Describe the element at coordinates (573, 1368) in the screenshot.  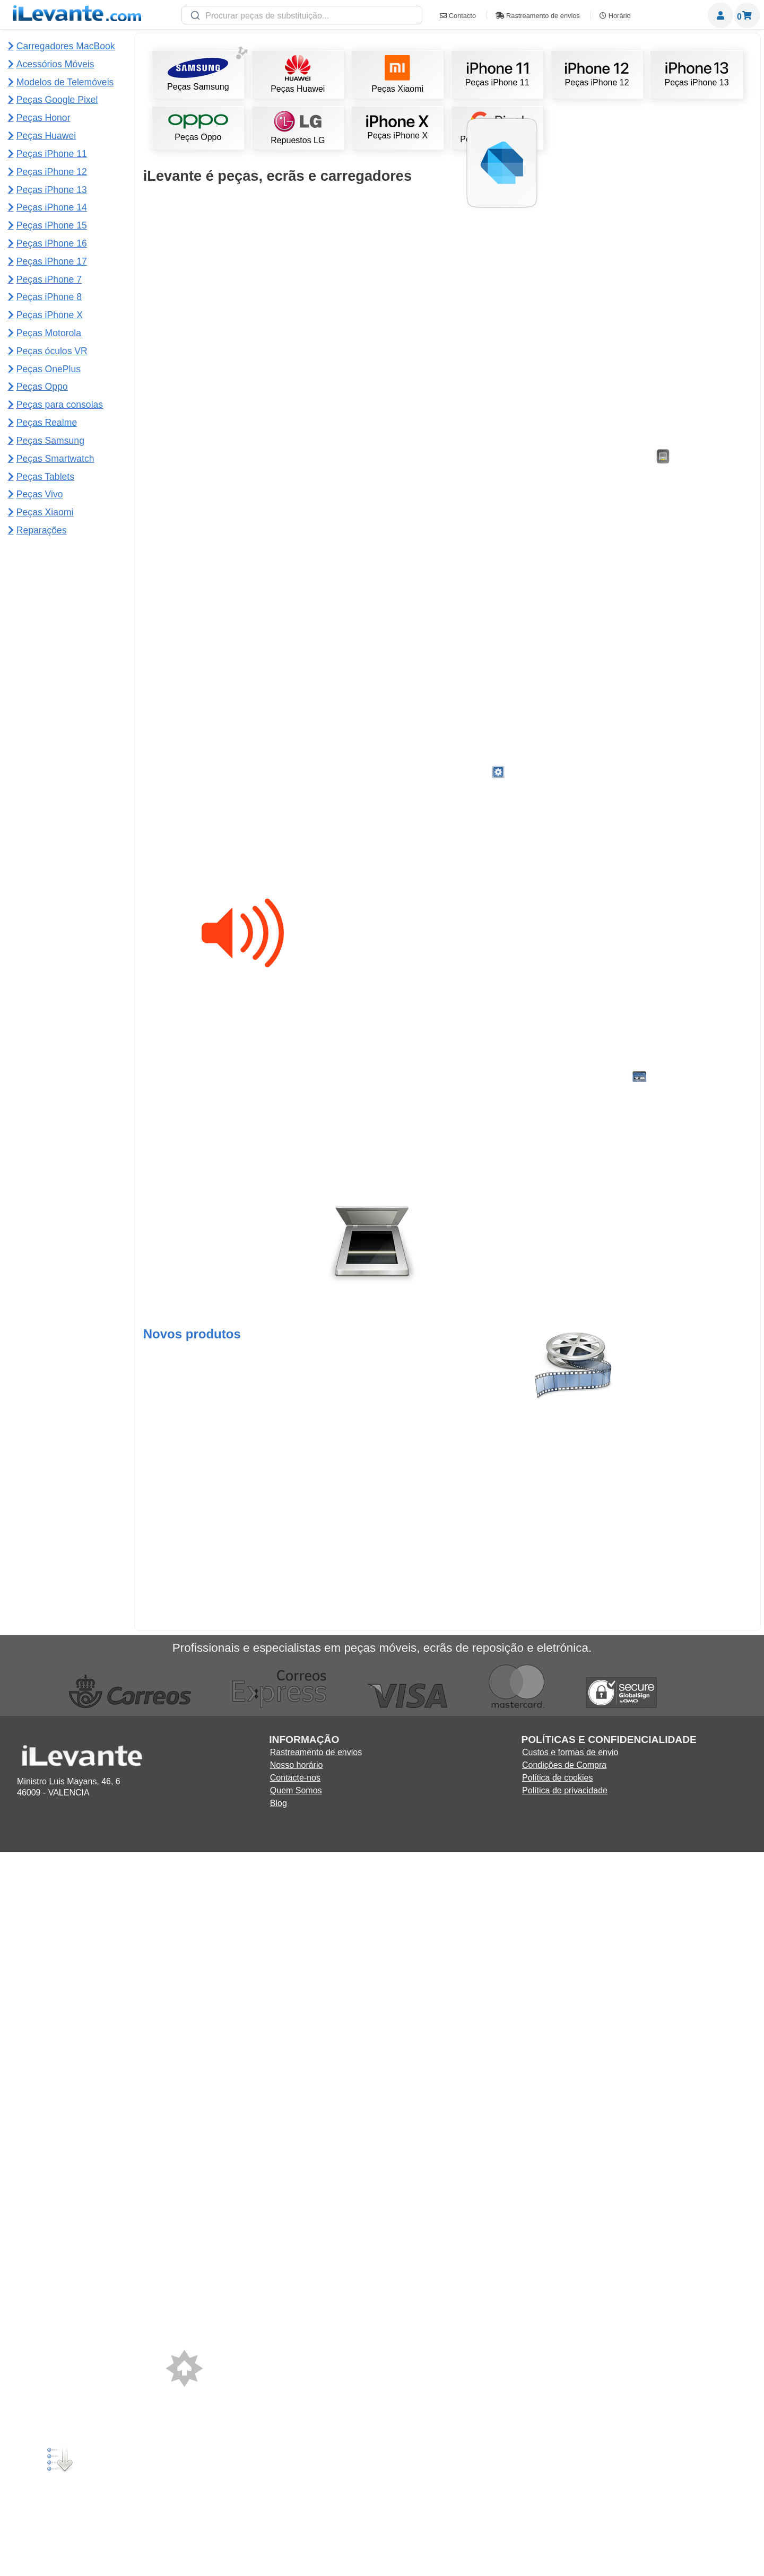
I see `indicates a video file type` at that location.